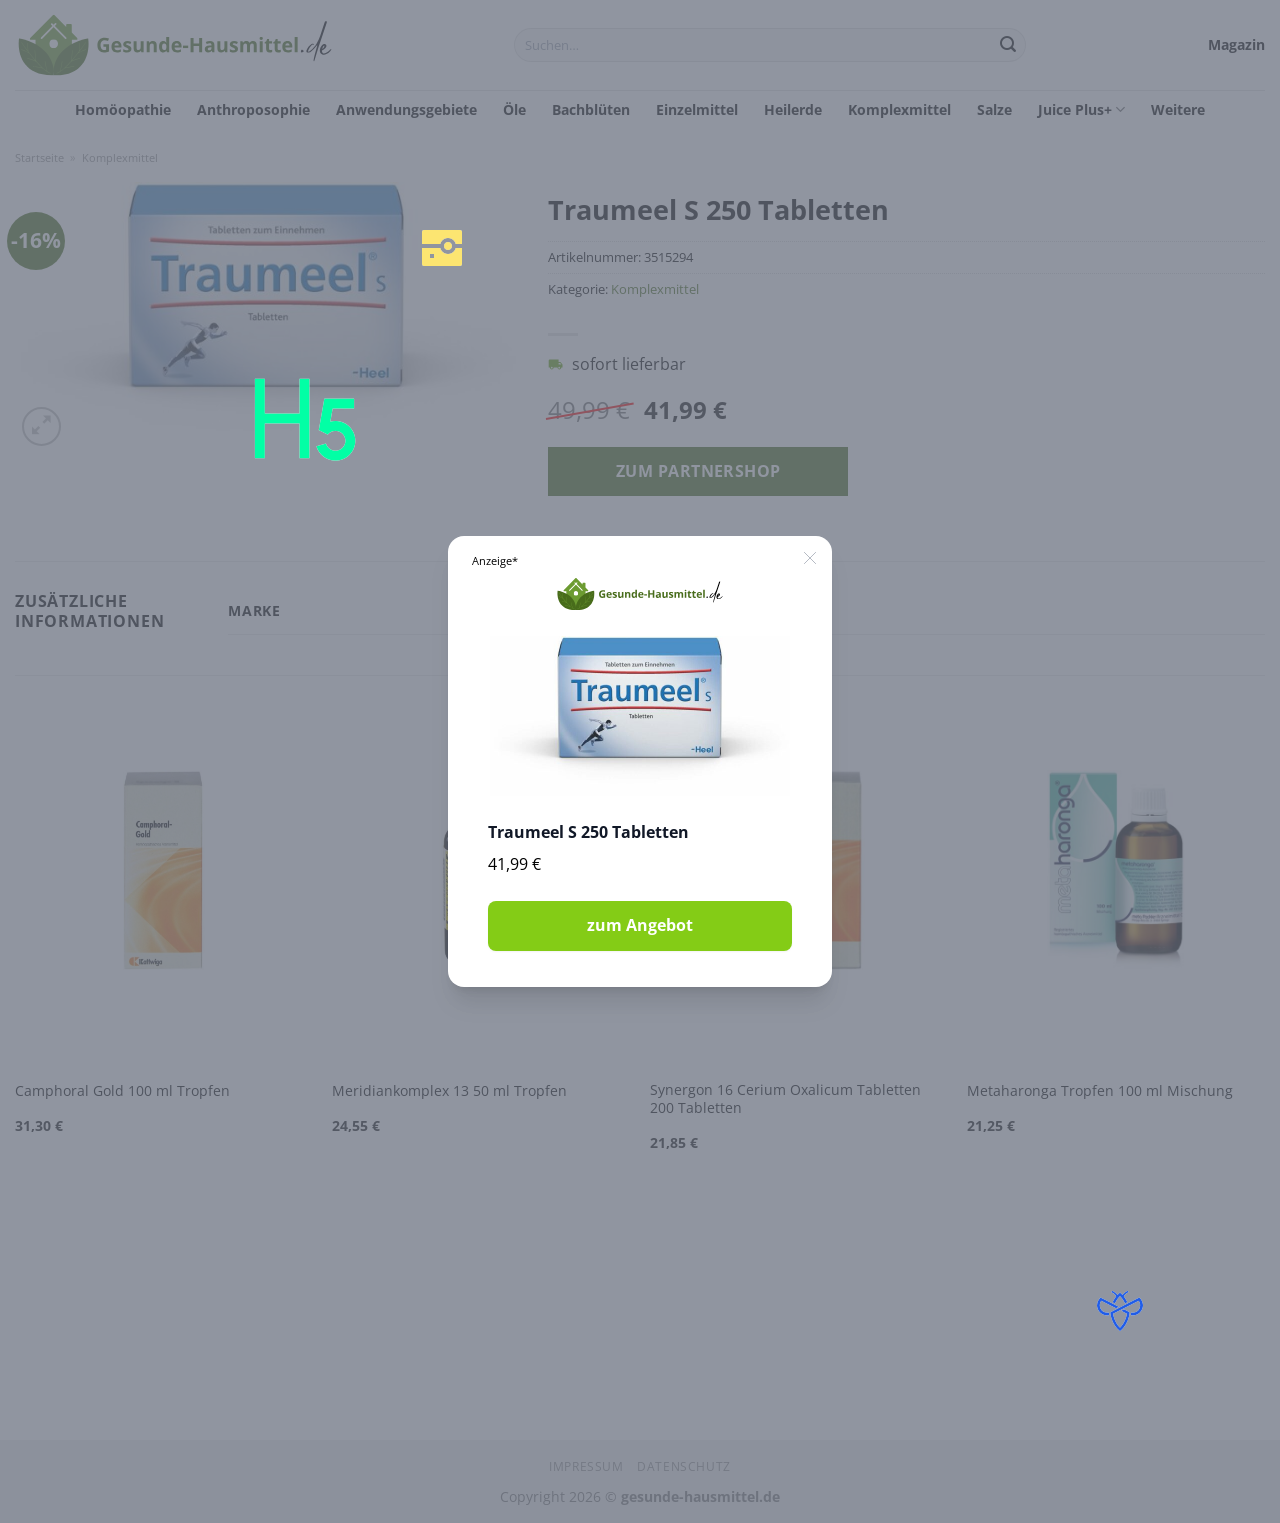 The height and width of the screenshot is (1523, 1280). What do you see at coordinates (442, 248) in the screenshot?
I see `connect to a projector or external display` at bounding box center [442, 248].